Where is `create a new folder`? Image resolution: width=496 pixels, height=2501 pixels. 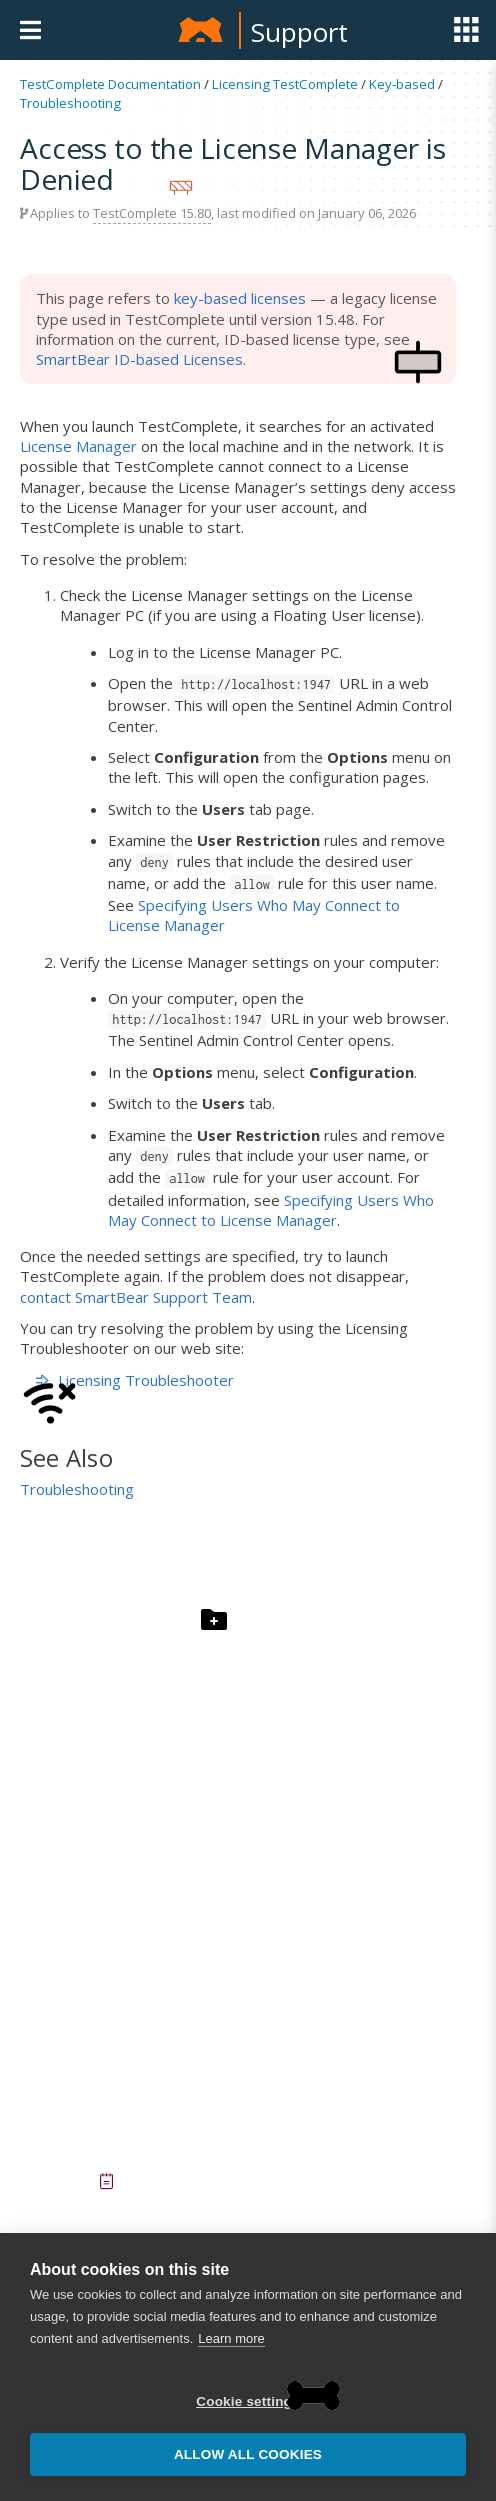 create a new folder is located at coordinates (214, 1619).